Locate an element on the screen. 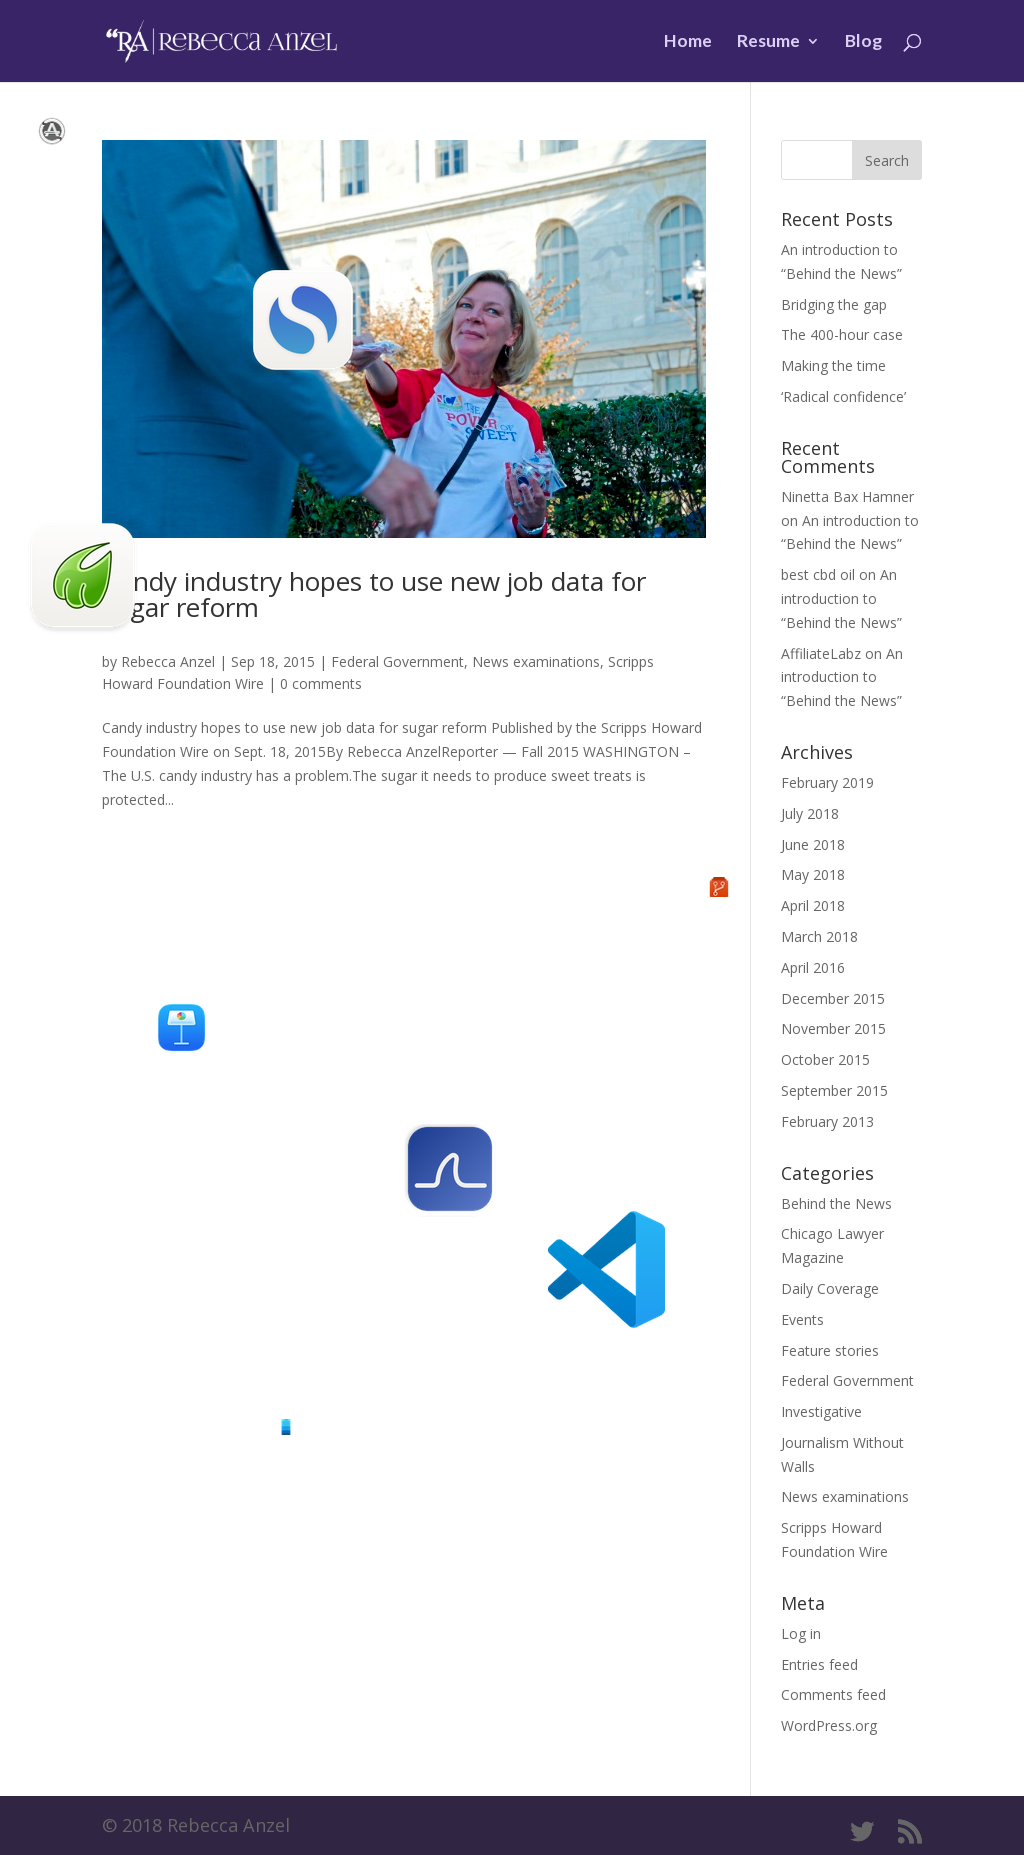 Image resolution: width=1024 pixels, height=1855 pixels. open the repos app for managing git repositories is located at coordinates (719, 887).